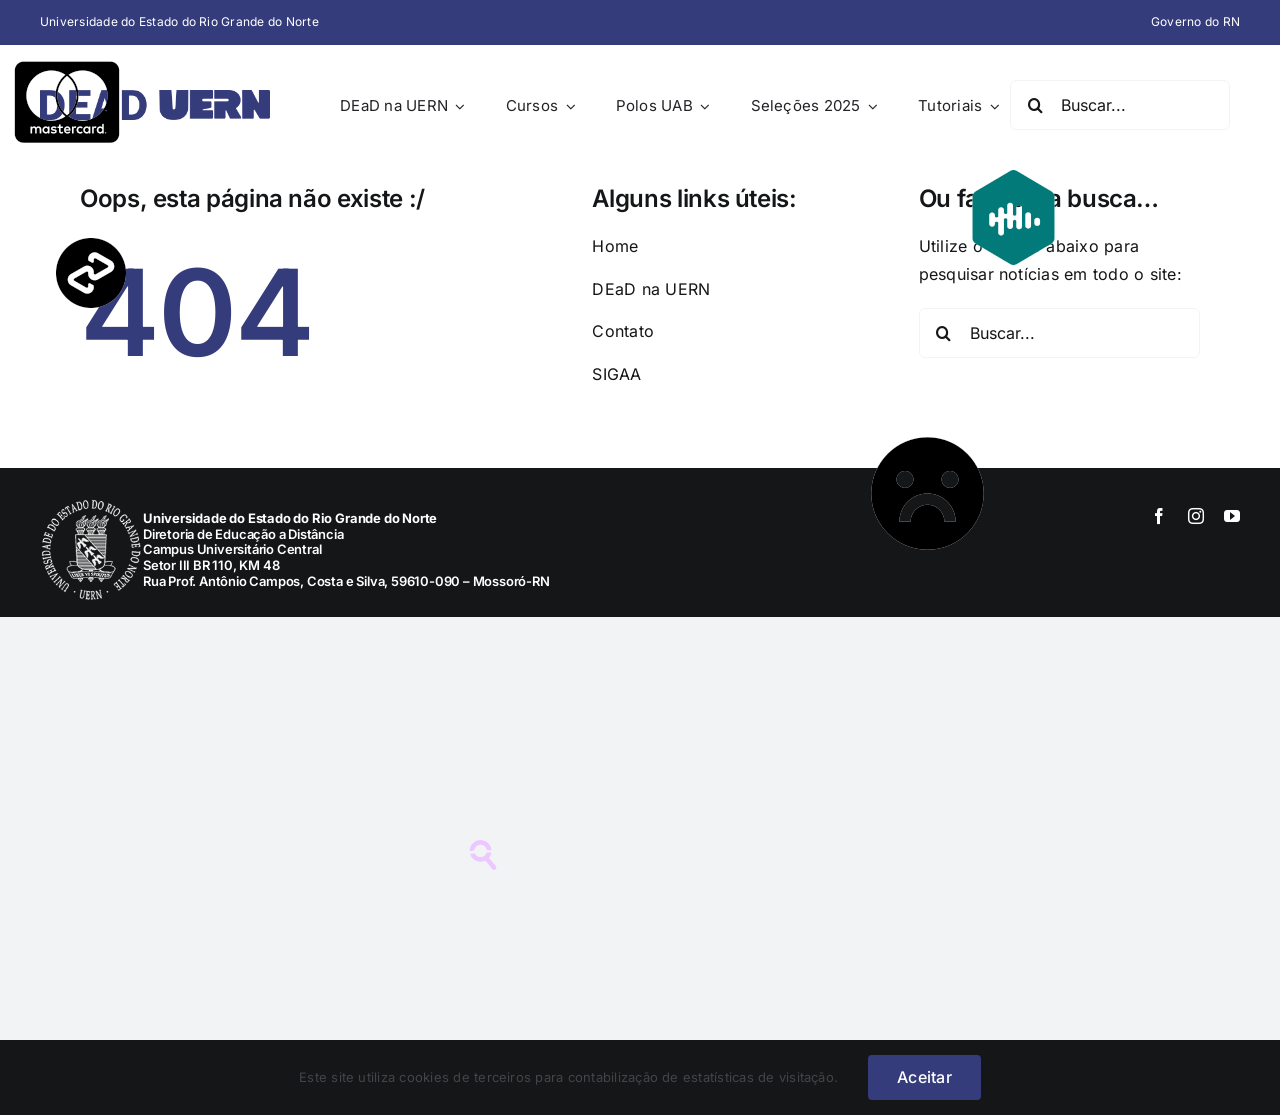  What do you see at coordinates (1013, 217) in the screenshot?
I see `open the Castbox podcast app` at bounding box center [1013, 217].